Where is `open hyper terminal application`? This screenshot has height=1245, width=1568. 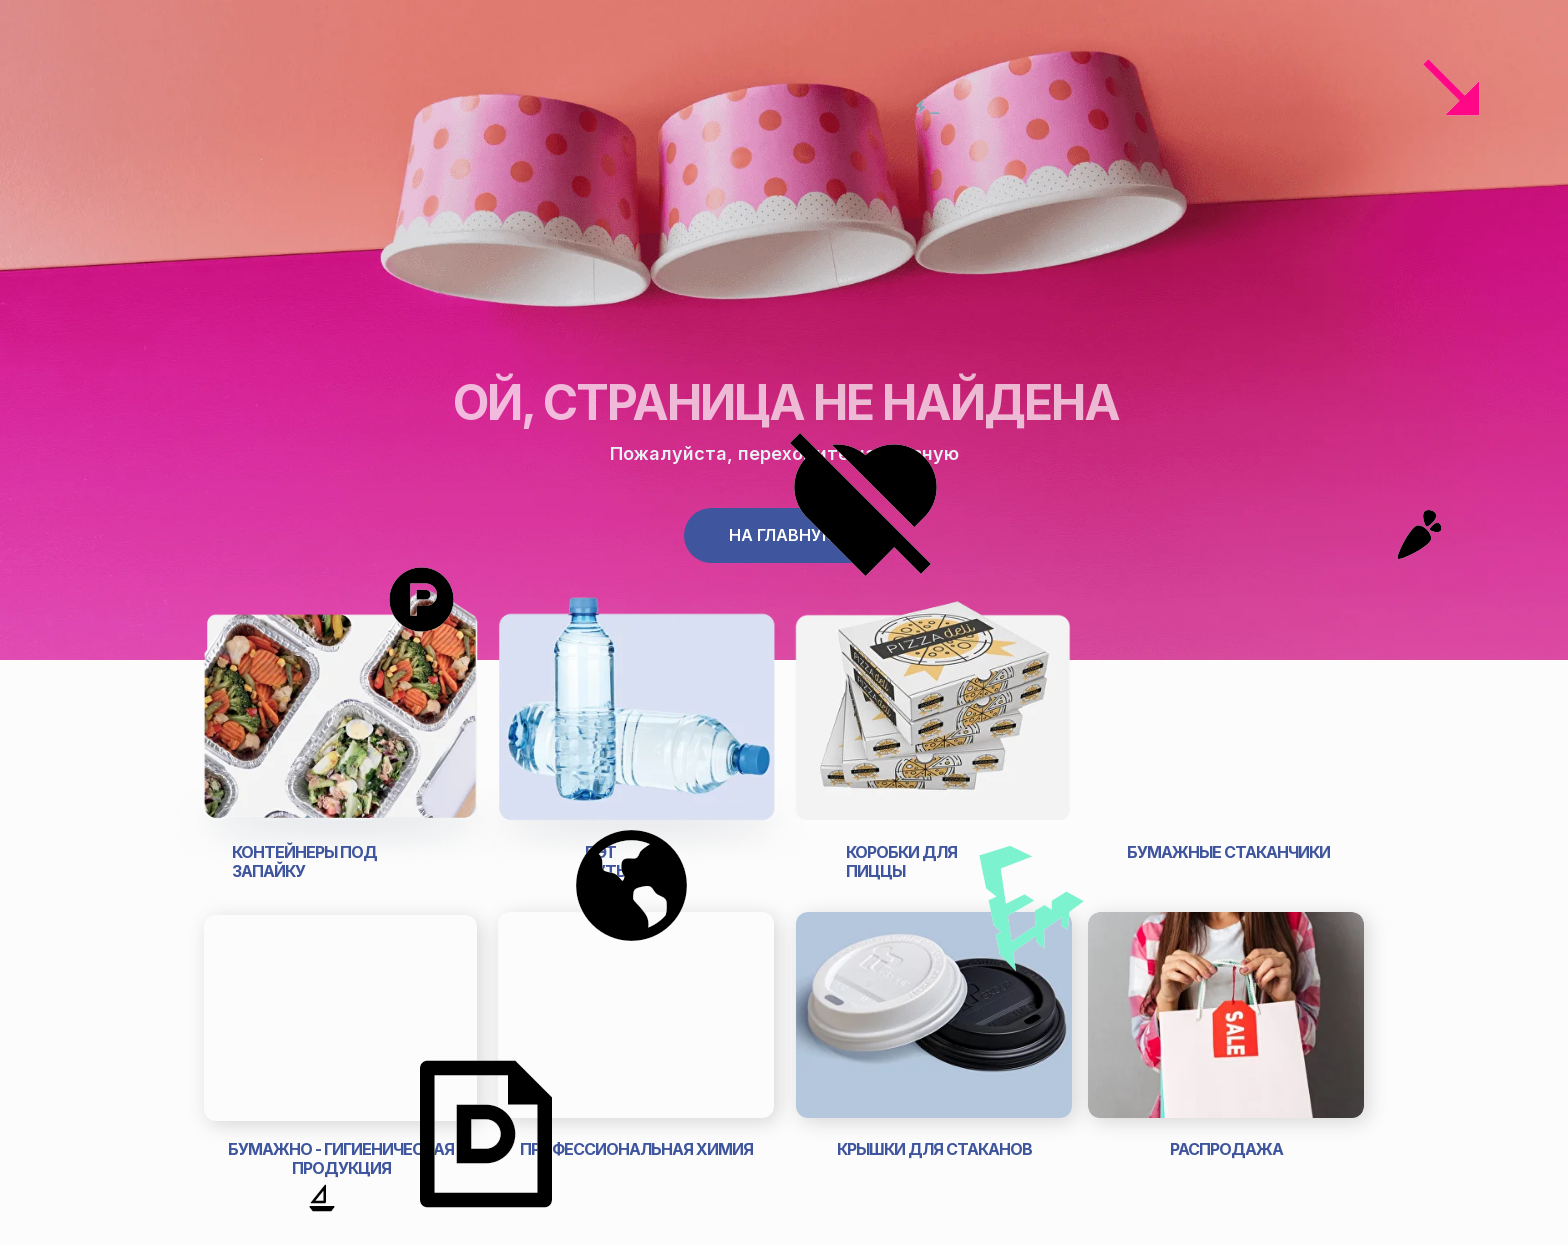 open hyper terminal application is located at coordinates (927, 106).